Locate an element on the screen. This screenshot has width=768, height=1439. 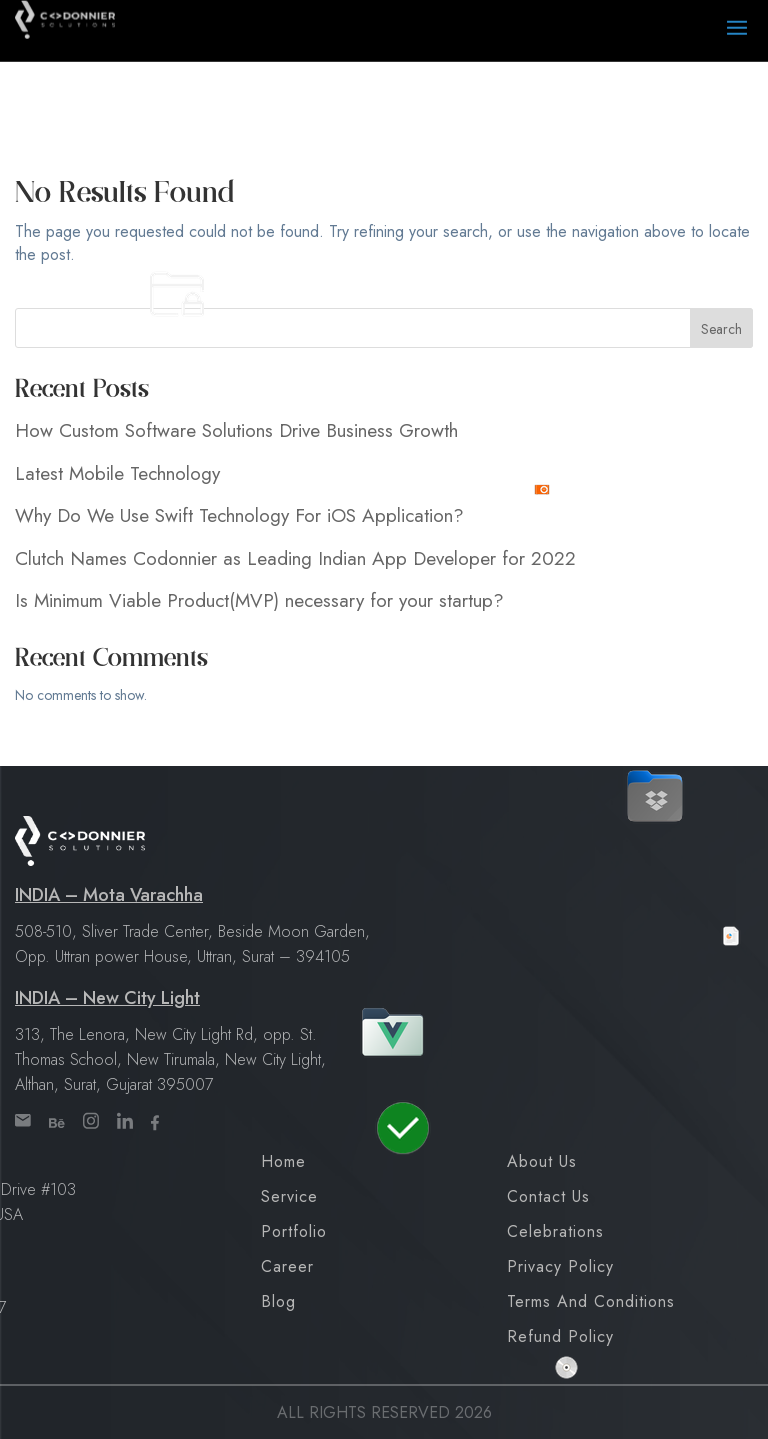
open folder containing Vue.js project files is located at coordinates (392, 1033).